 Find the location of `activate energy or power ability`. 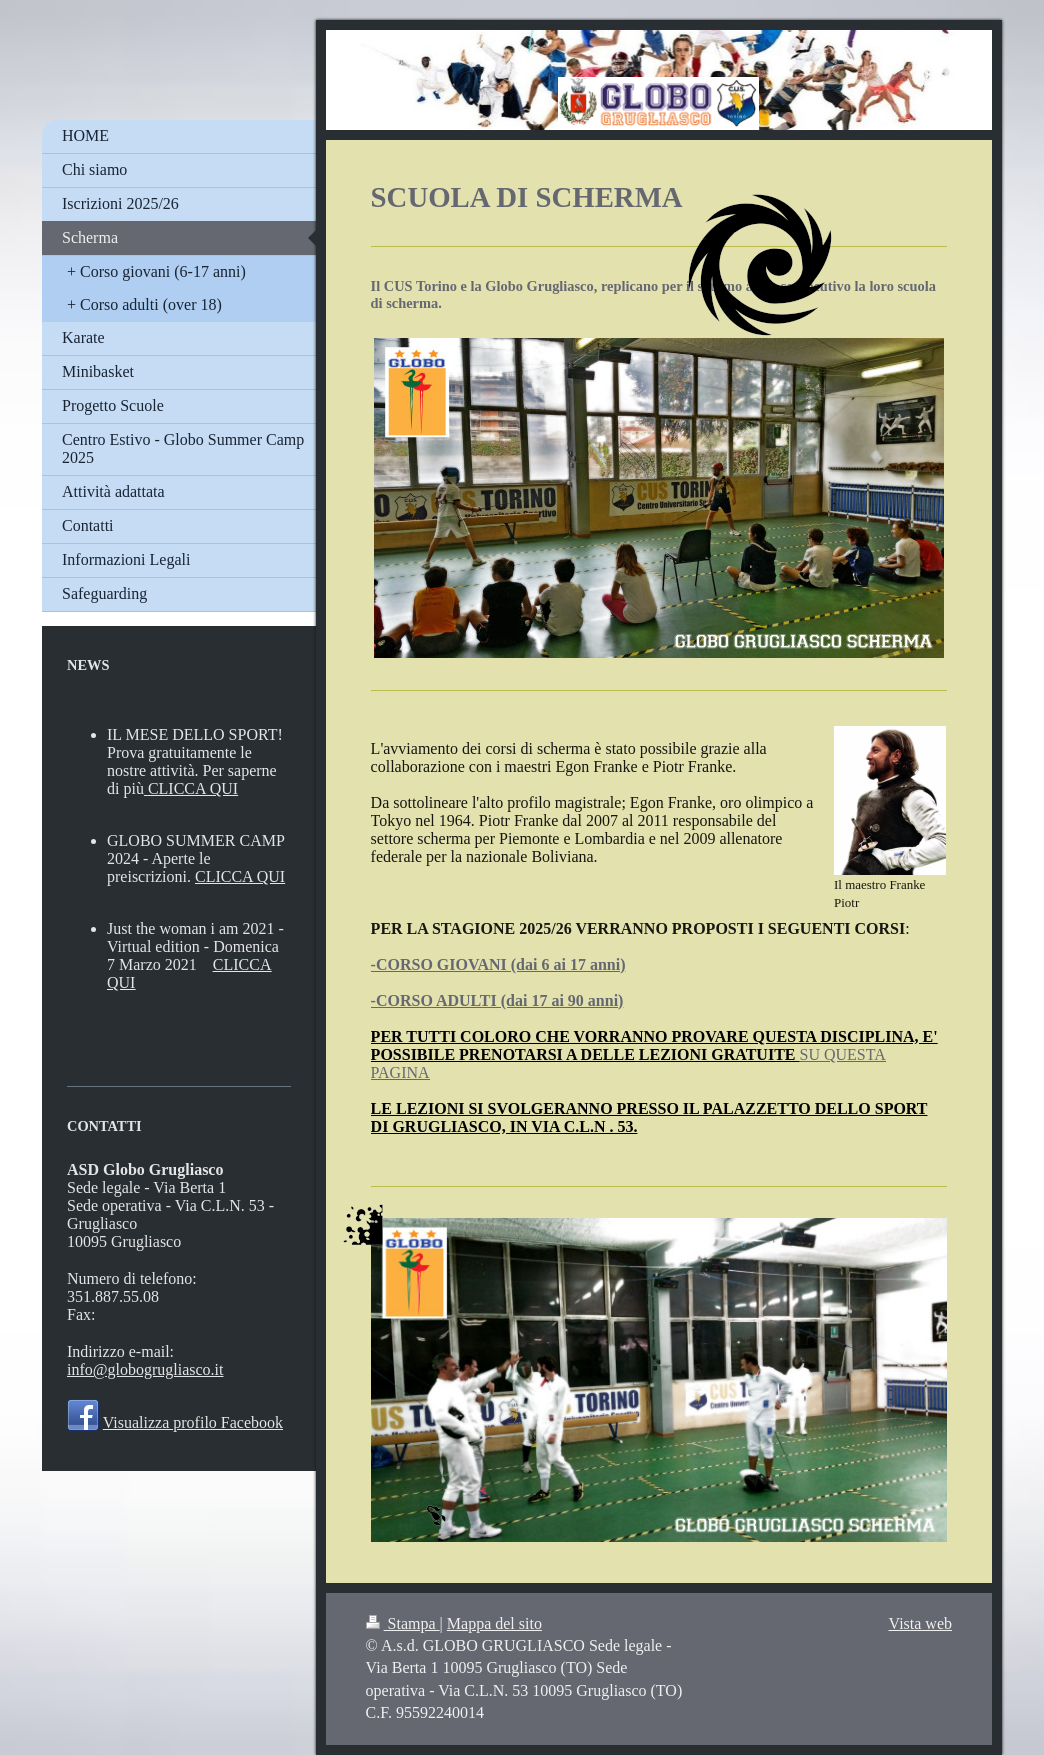

activate energy or power ability is located at coordinates (759, 264).